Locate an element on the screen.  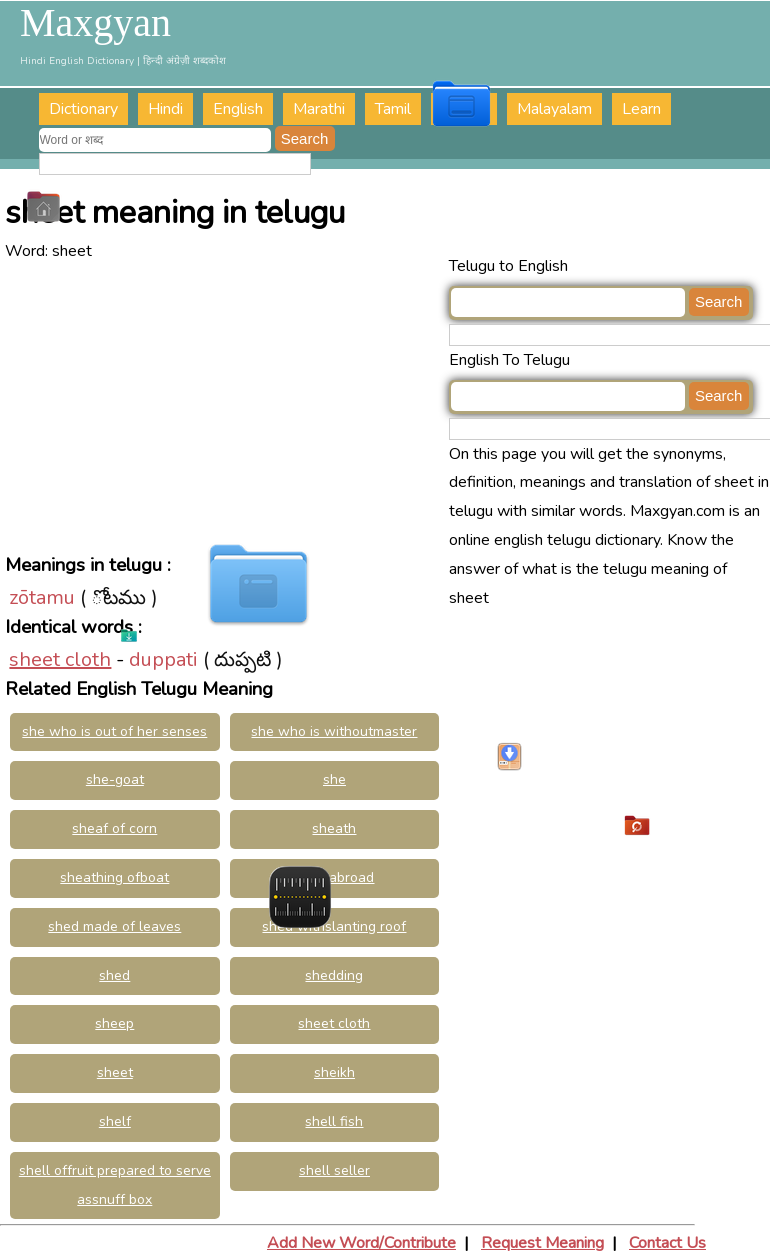
open the measure app to check dimensions is located at coordinates (300, 897).